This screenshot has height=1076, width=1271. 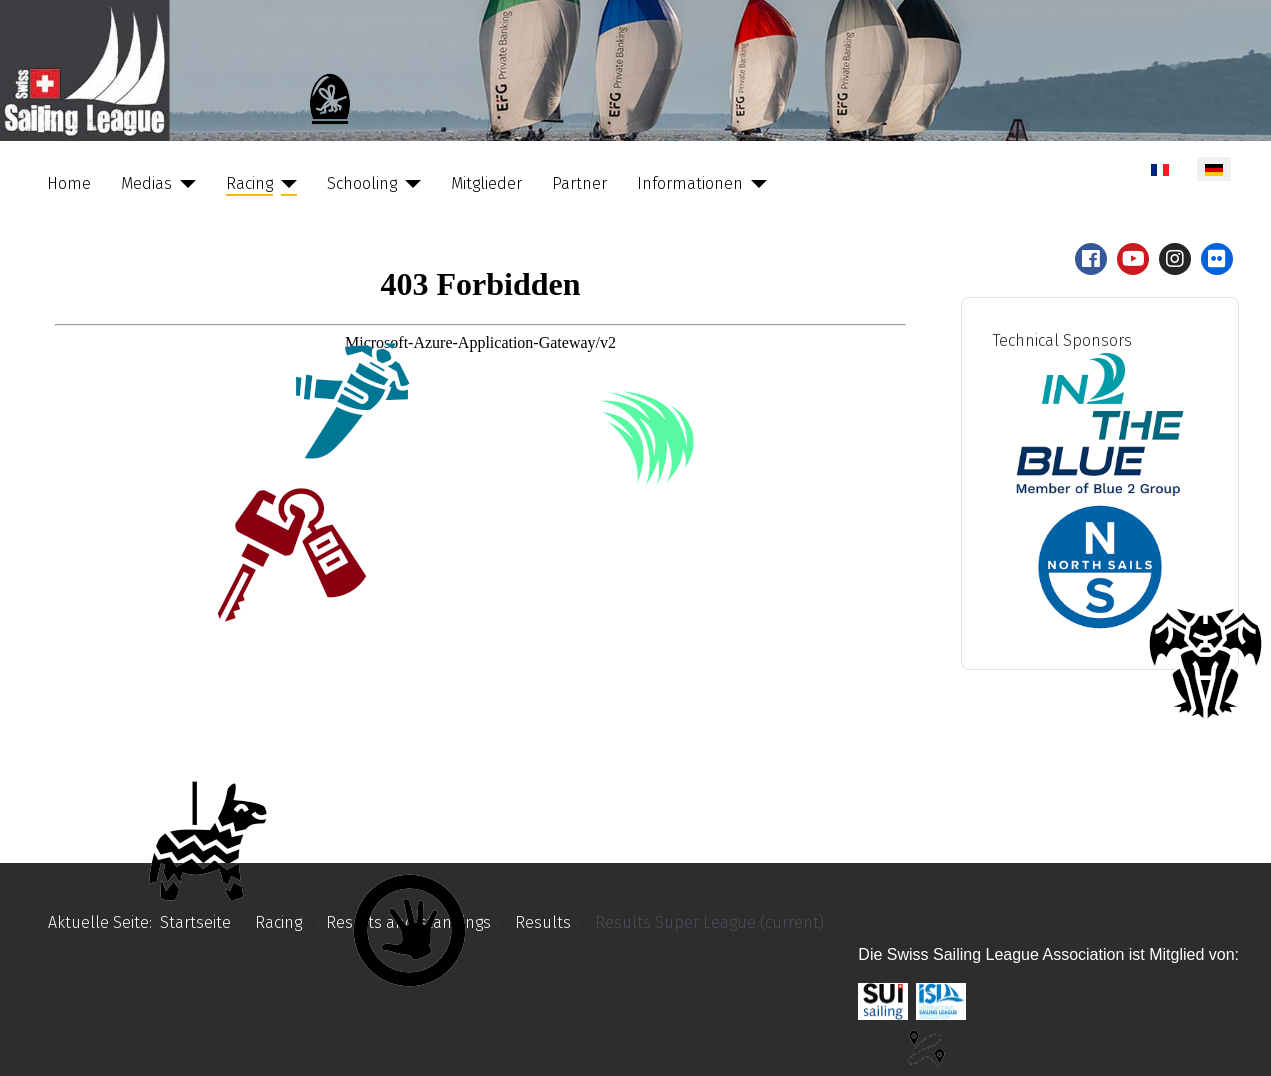 I want to click on prehistoric or fossil-themed game element, so click(x=330, y=99).